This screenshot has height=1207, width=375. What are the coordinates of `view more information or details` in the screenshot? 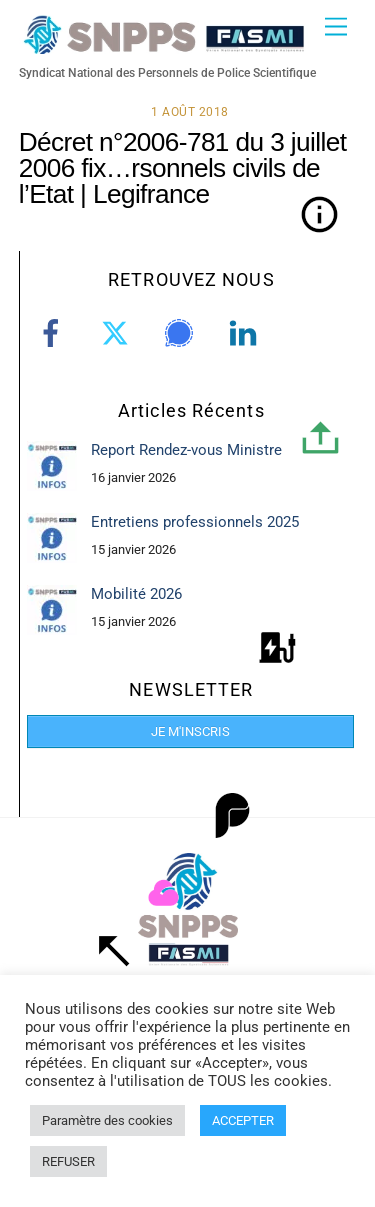 It's located at (319, 214).